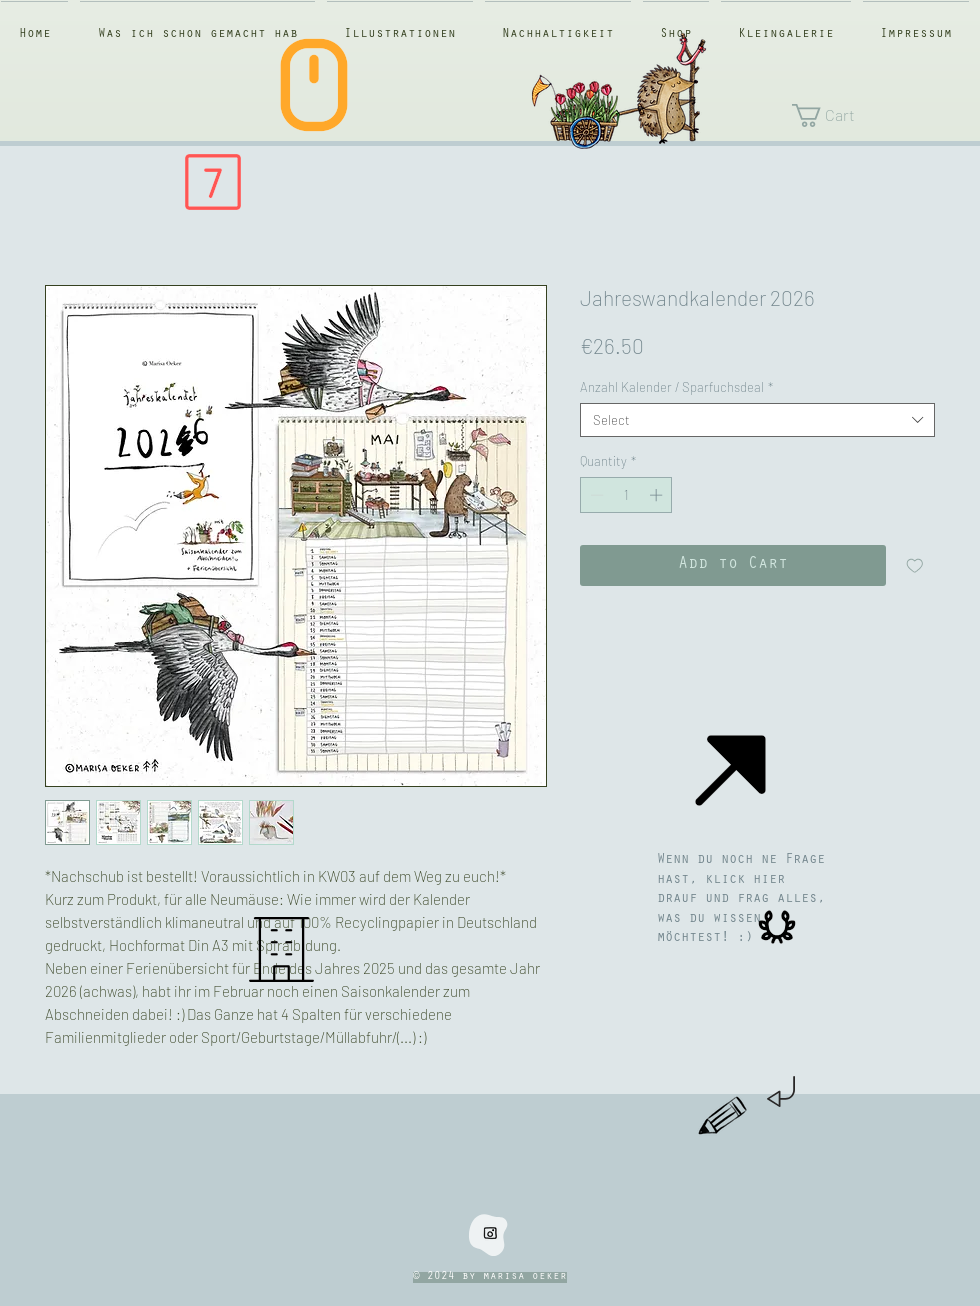  What do you see at coordinates (281, 949) in the screenshot?
I see `view company or business information` at bounding box center [281, 949].